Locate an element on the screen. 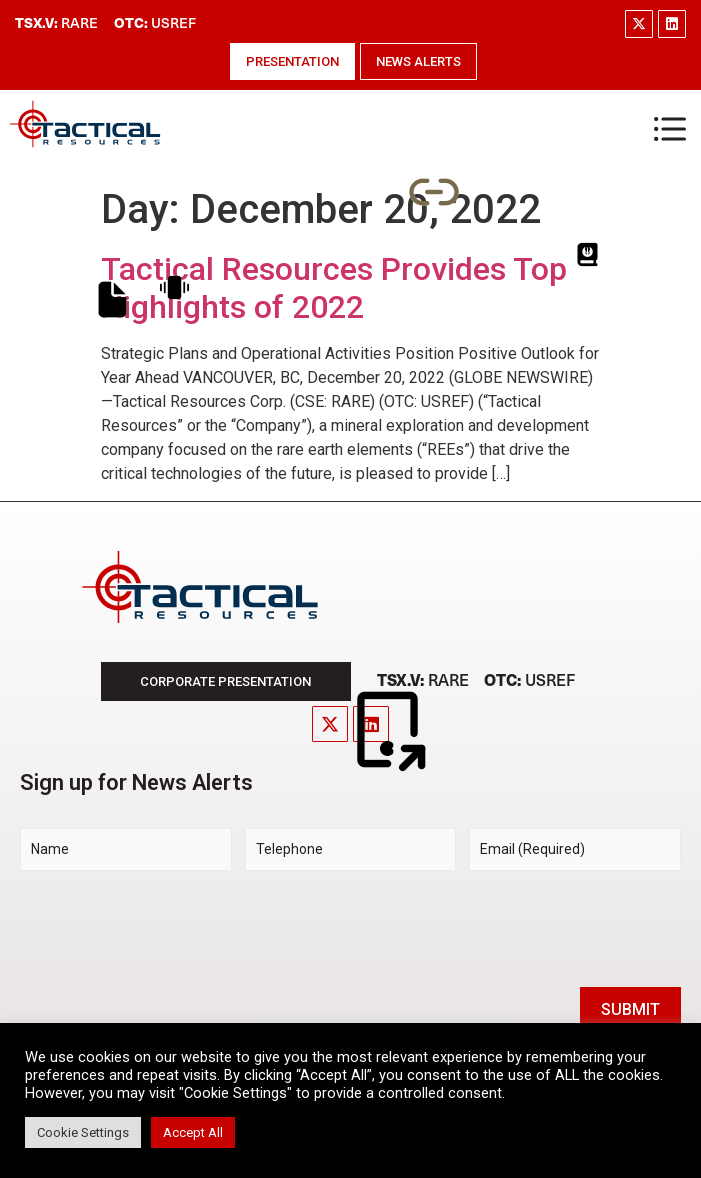 This screenshot has width=701, height=1178. access the journal of the whills or star wars lore reference is located at coordinates (587, 254).